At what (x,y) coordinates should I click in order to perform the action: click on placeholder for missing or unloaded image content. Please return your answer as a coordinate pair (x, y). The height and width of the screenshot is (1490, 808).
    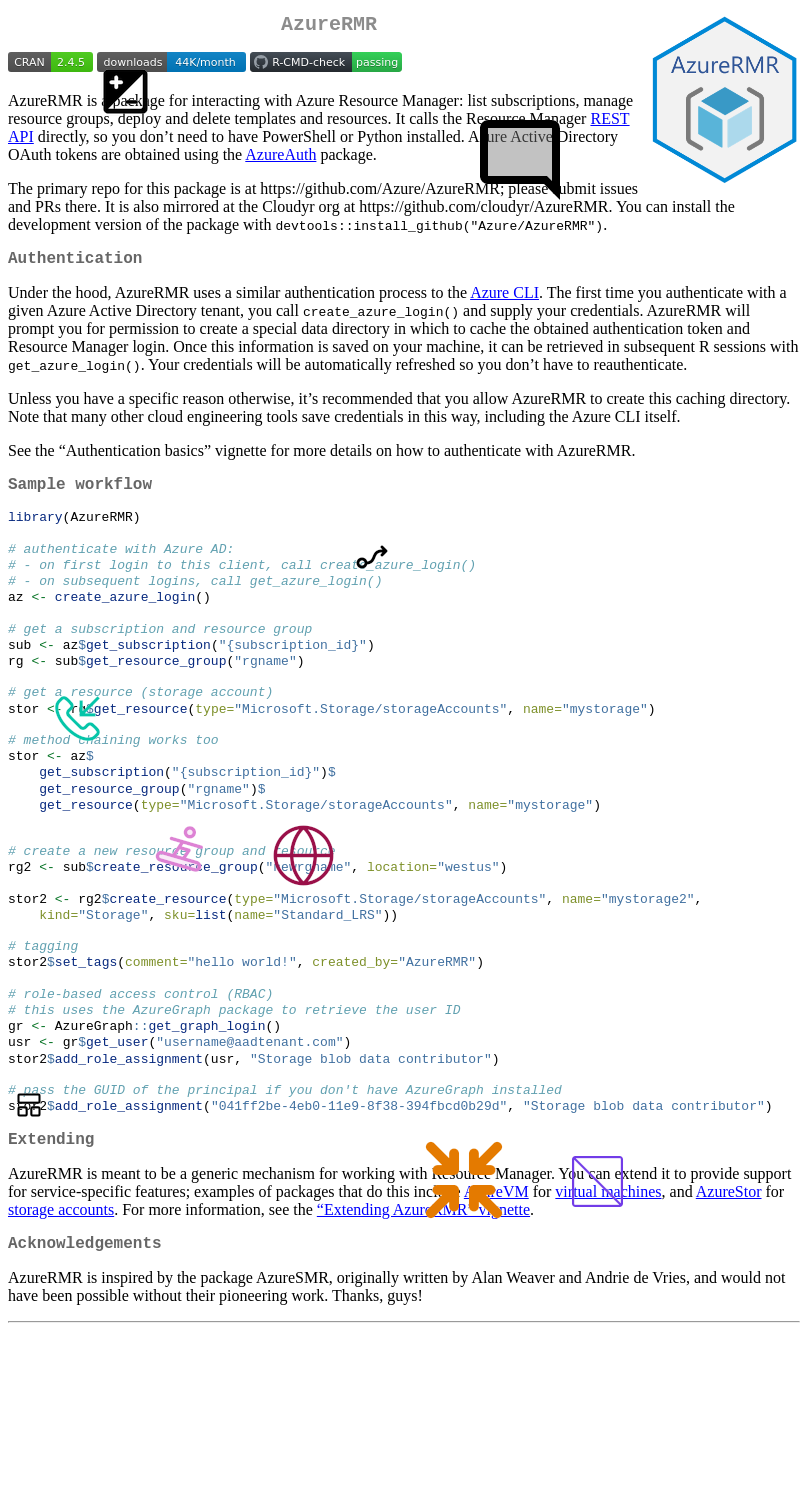
    Looking at the image, I should click on (597, 1181).